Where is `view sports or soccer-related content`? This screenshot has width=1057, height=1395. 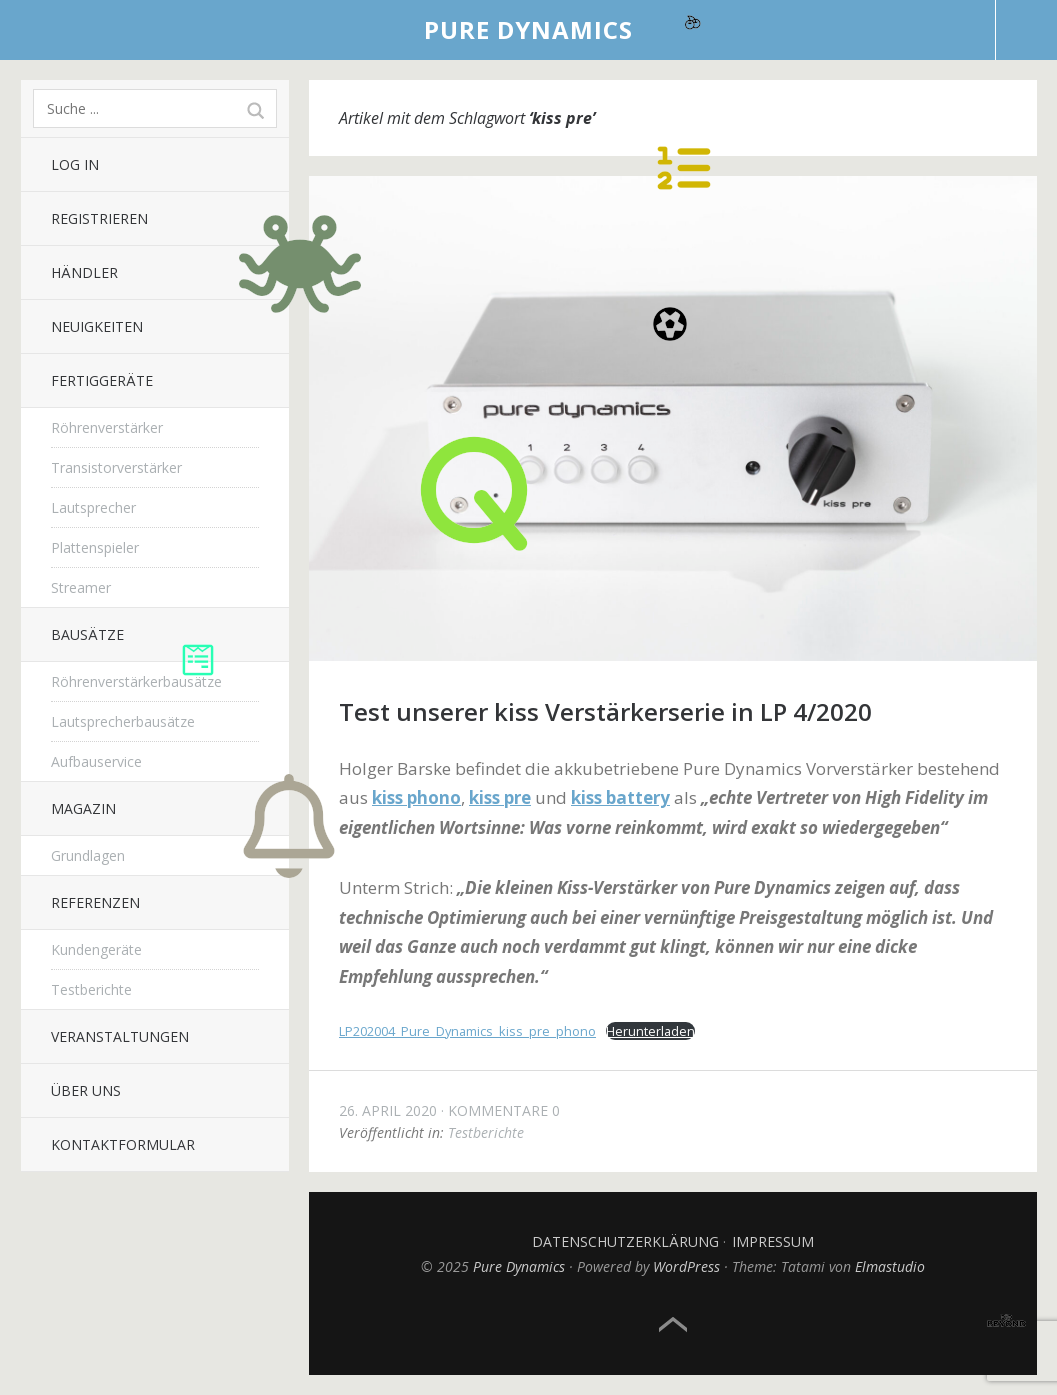
view sports or soccer-related content is located at coordinates (670, 324).